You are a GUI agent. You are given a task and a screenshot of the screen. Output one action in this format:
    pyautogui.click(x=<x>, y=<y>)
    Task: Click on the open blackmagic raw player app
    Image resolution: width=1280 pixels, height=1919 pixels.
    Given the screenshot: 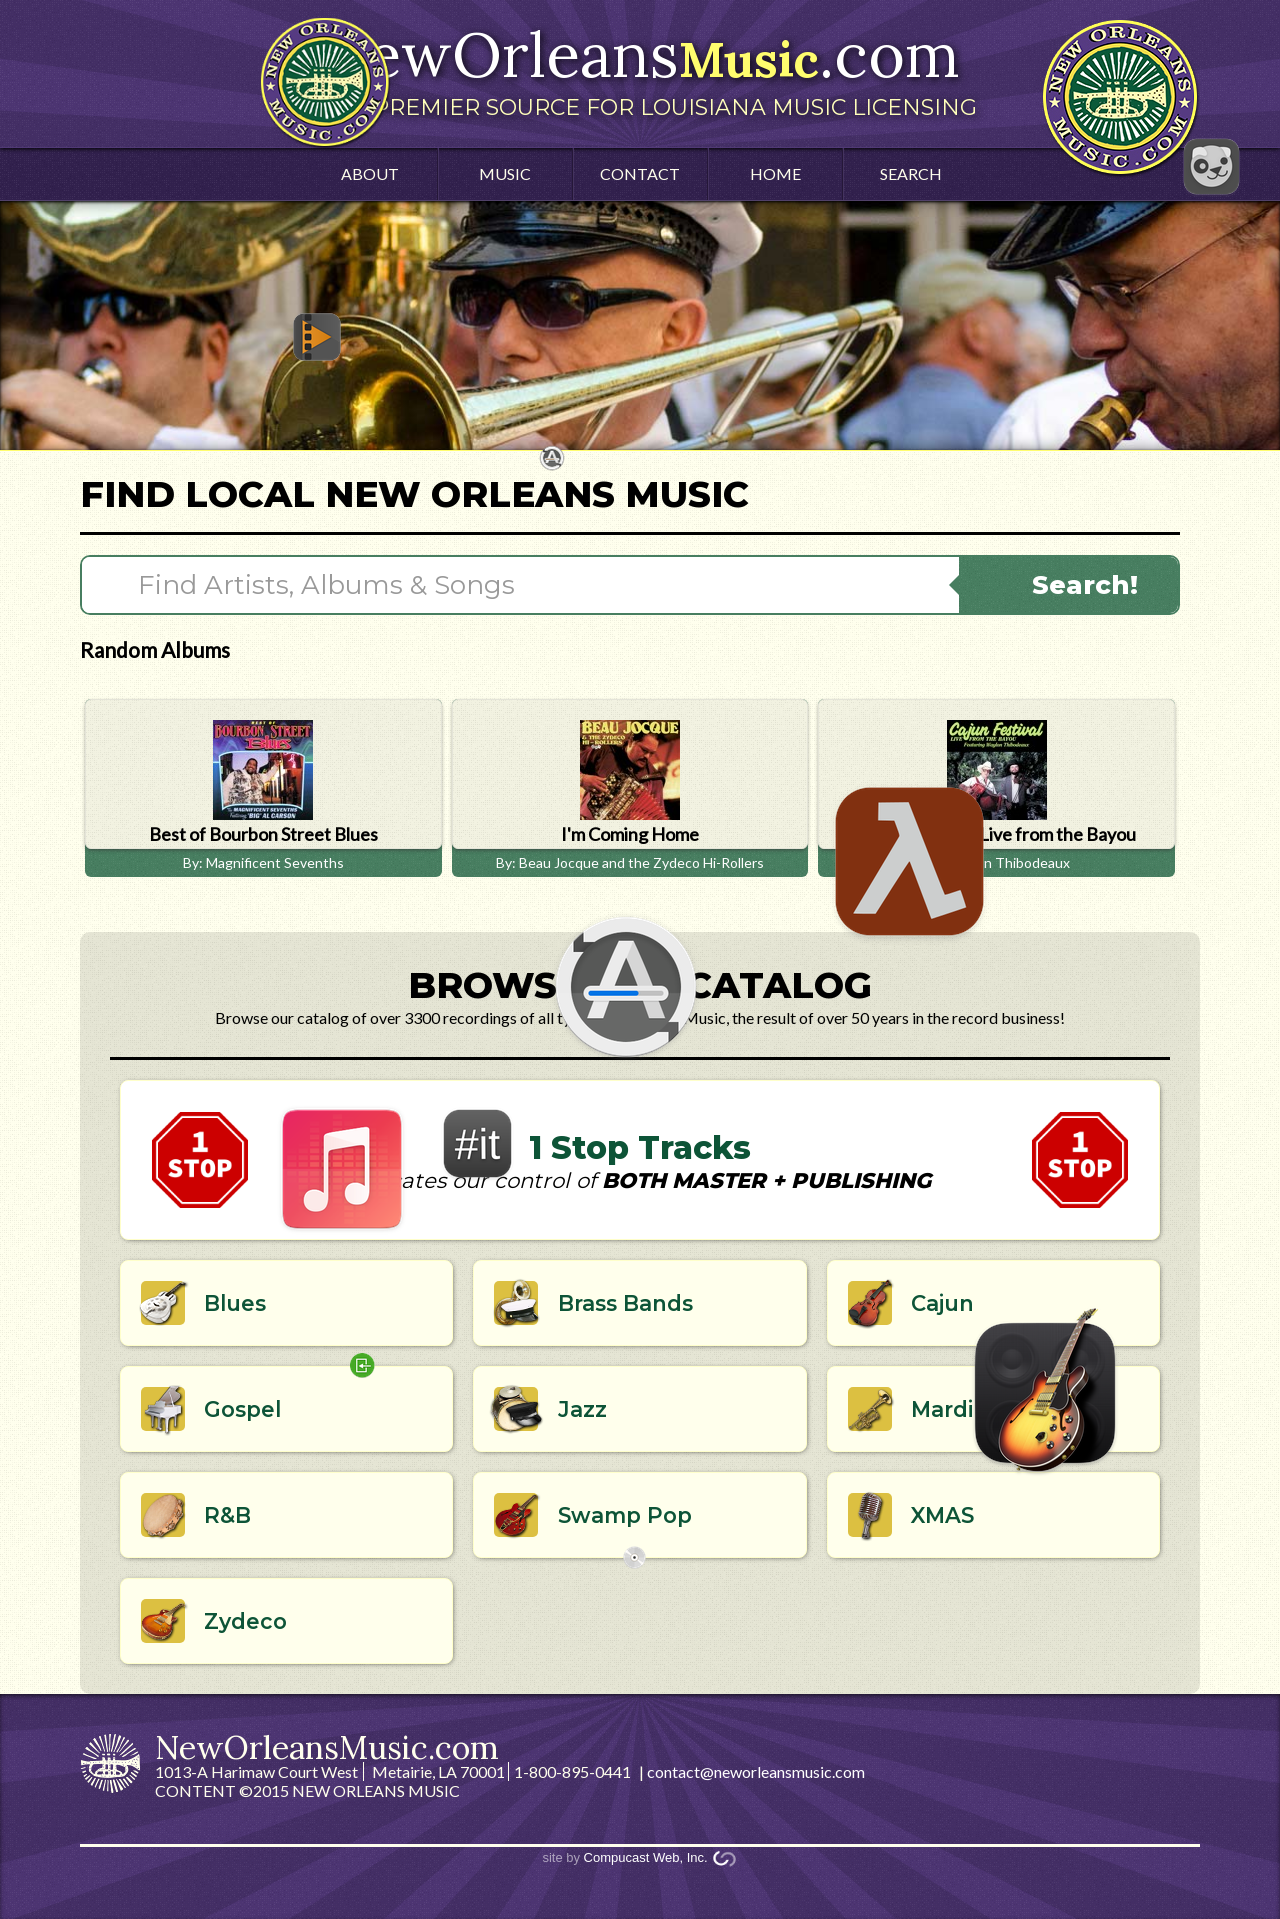 What is the action you would take?
    pyautogui.click(x=317, y=337)
    